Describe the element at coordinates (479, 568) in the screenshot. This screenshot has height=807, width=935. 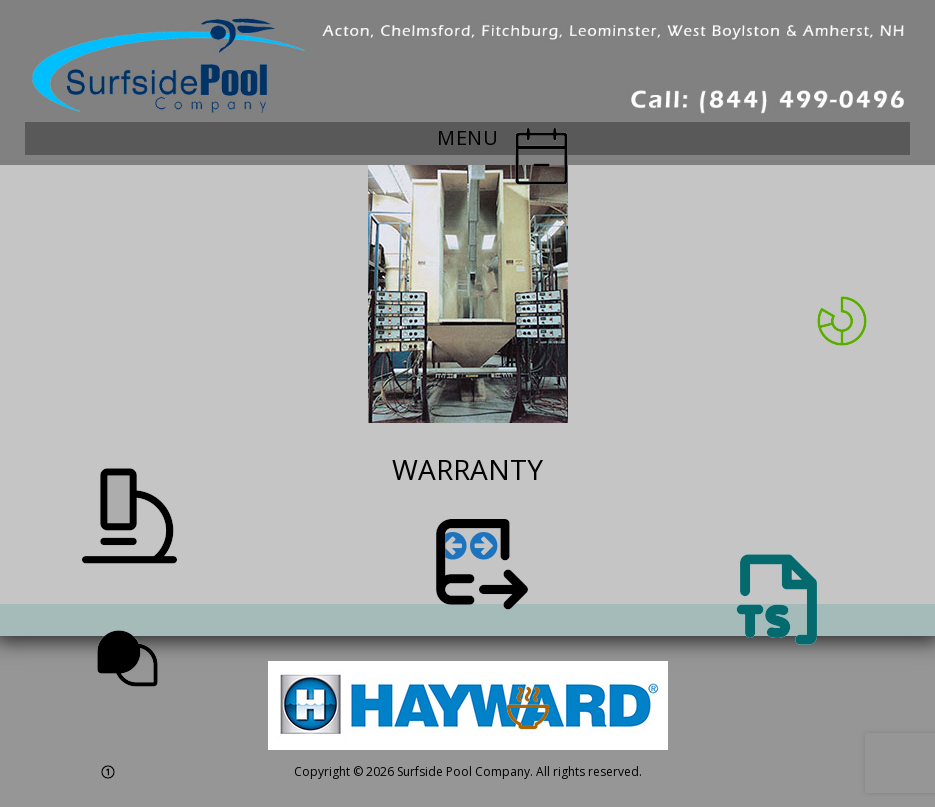
I see `pull changes from a remote repository` at that location.